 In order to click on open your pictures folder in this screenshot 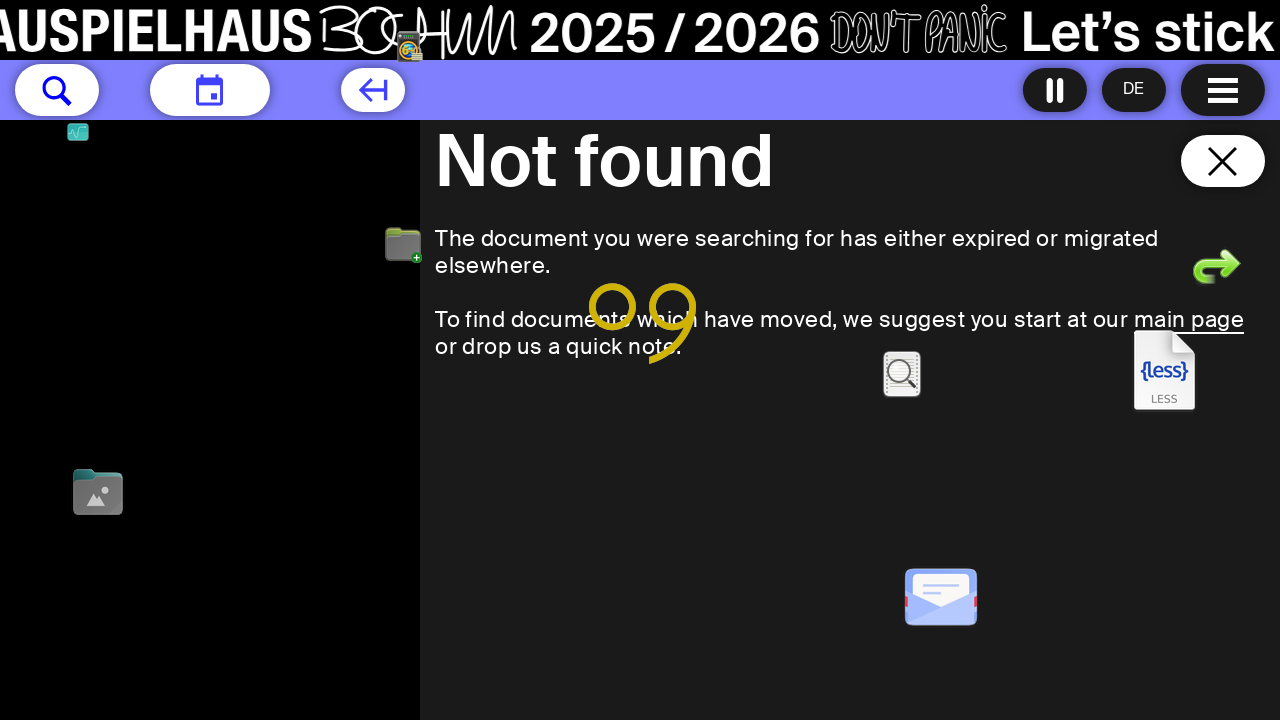, I will do `click(98, 492)`.